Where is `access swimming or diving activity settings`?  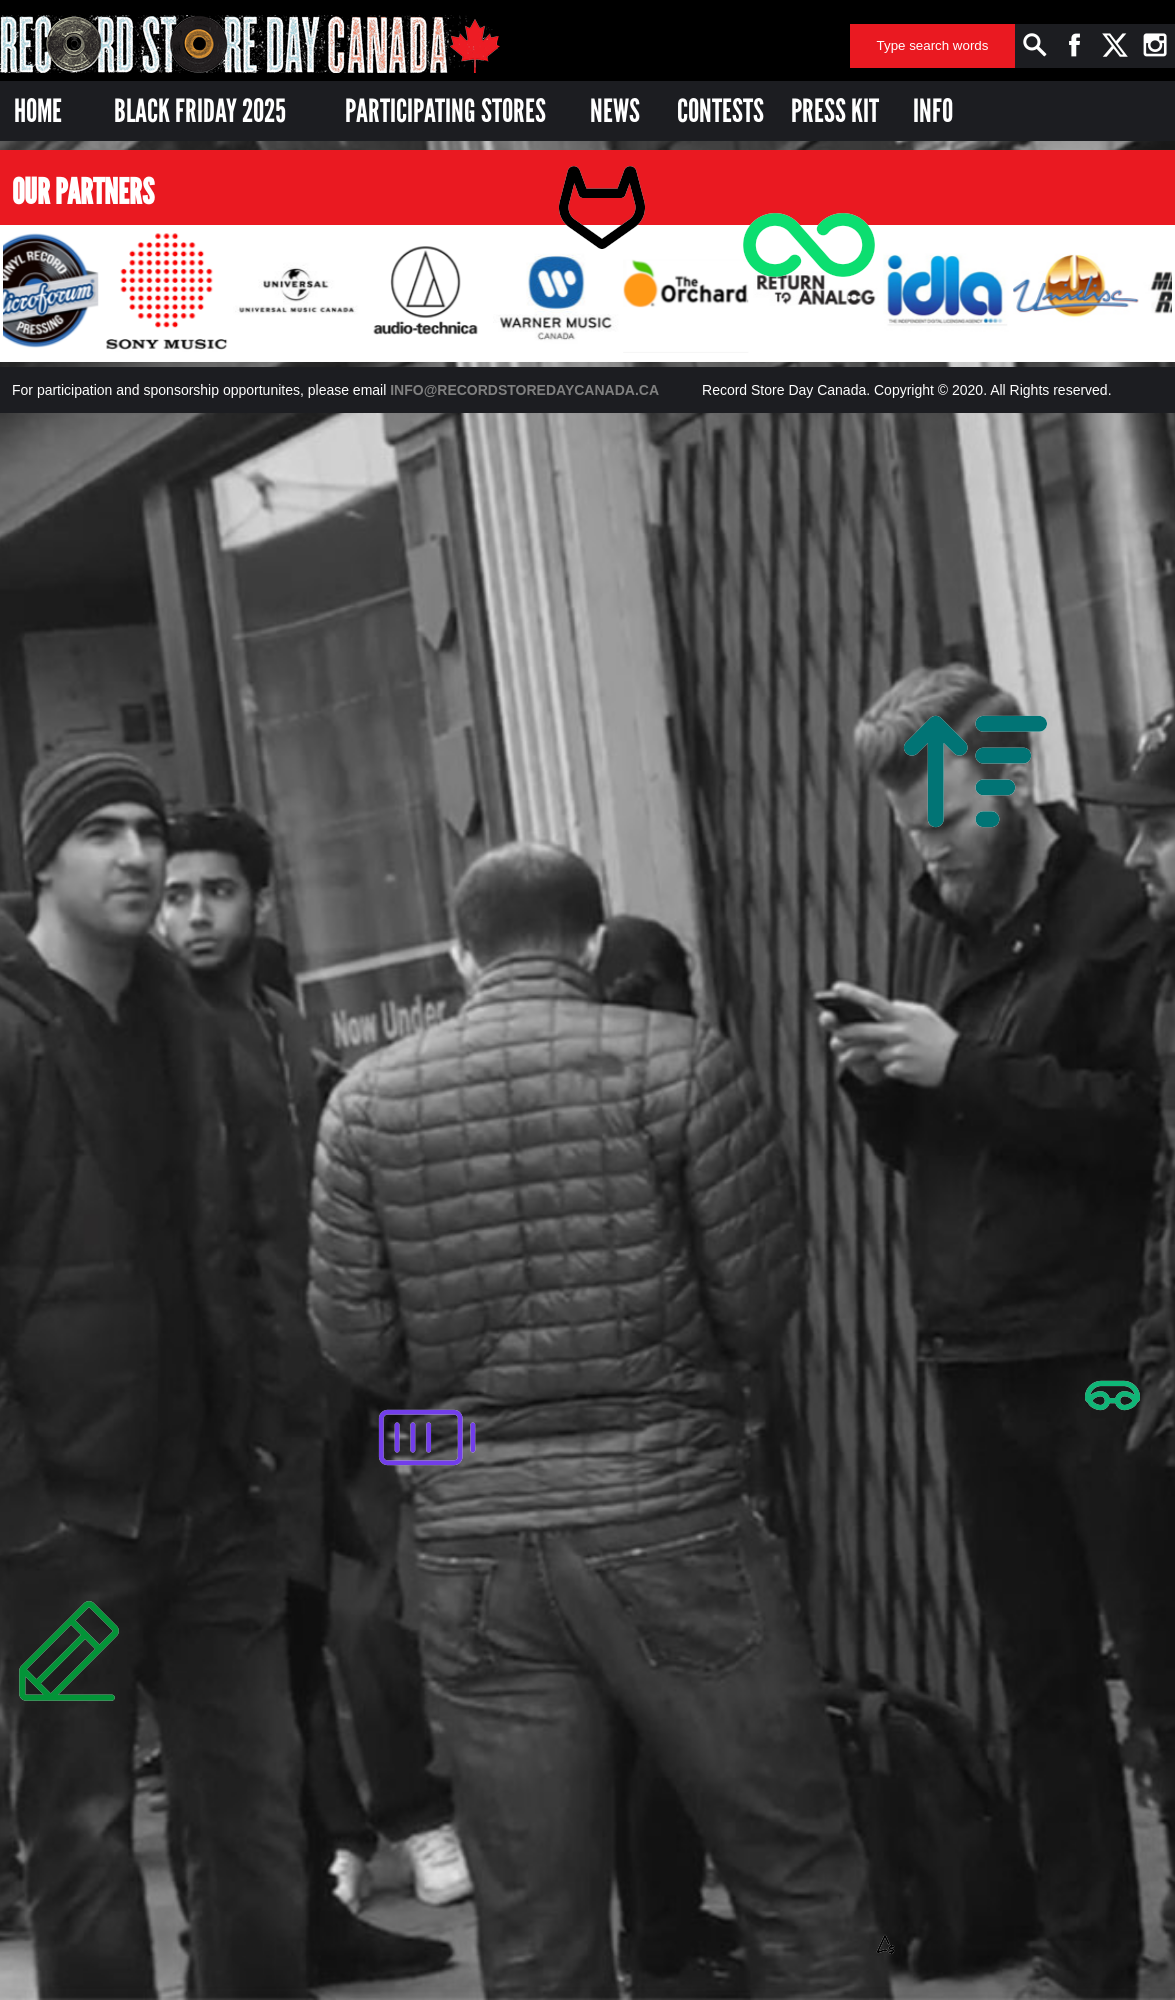
access swimming or diving activity settings is located at coordinates (1112, 1395).